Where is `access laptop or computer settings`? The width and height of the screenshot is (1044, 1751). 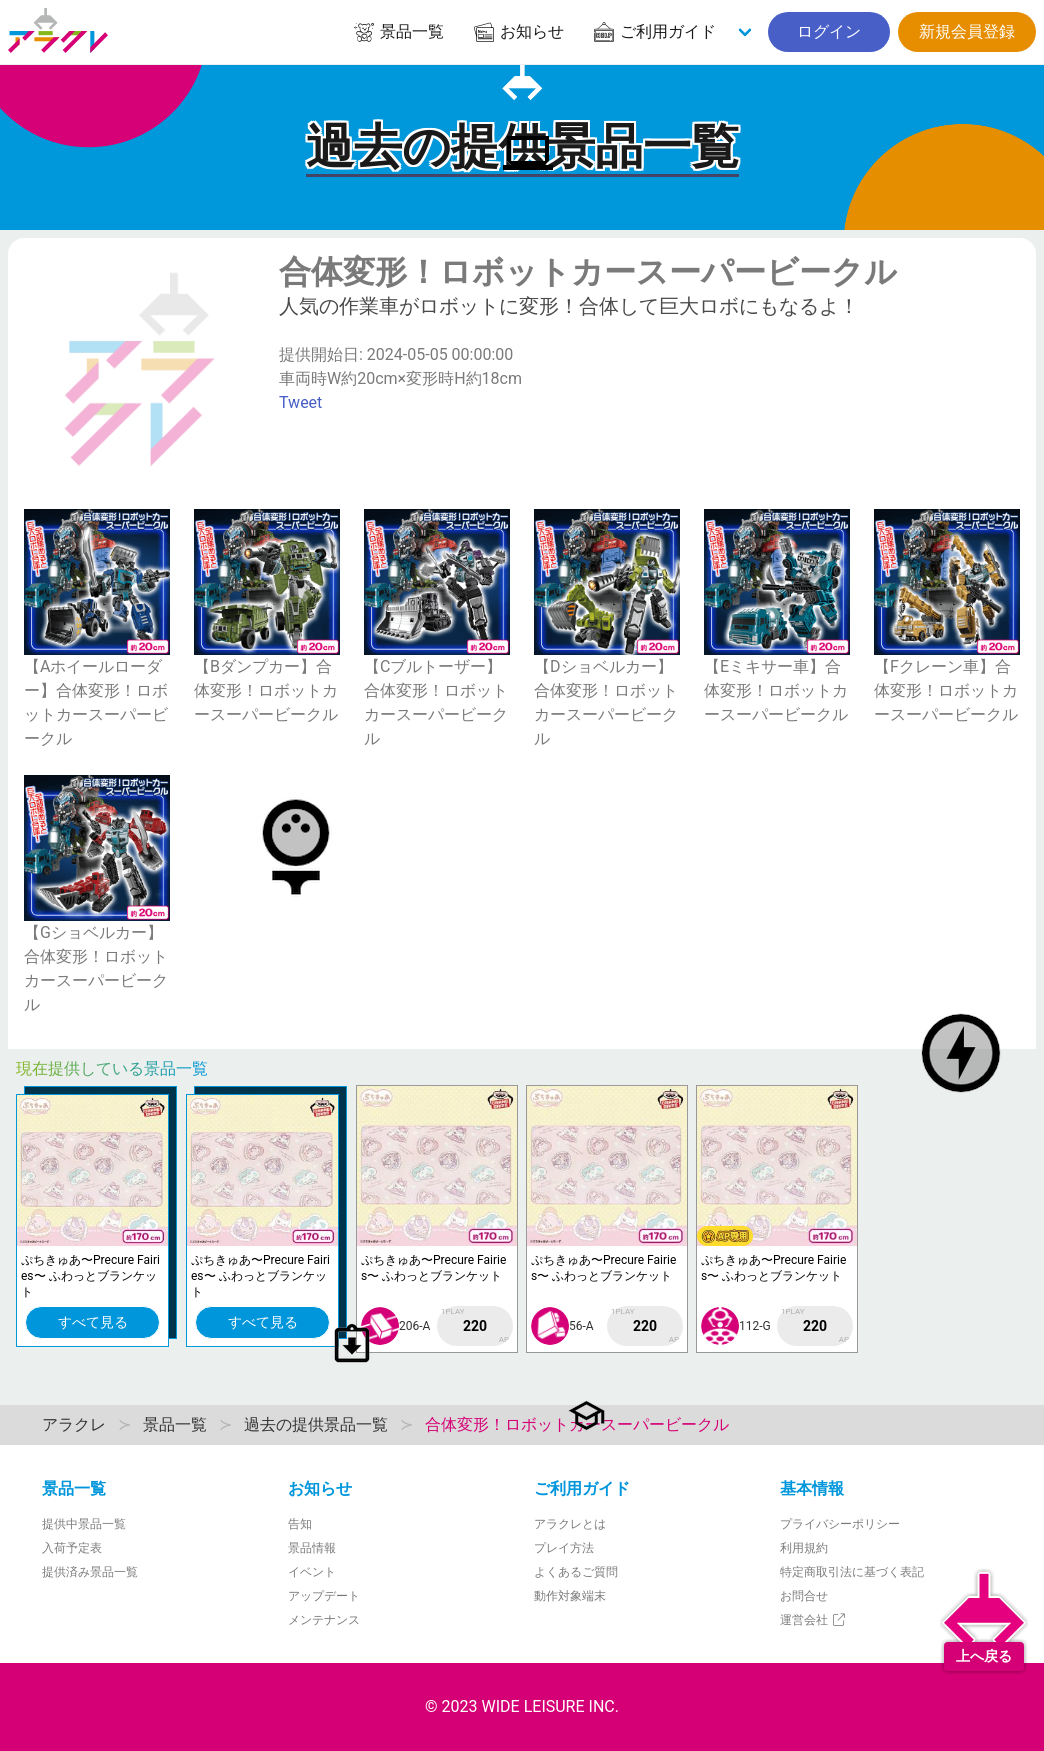 access laptop or computer settings is located at coordinates (528, 153).